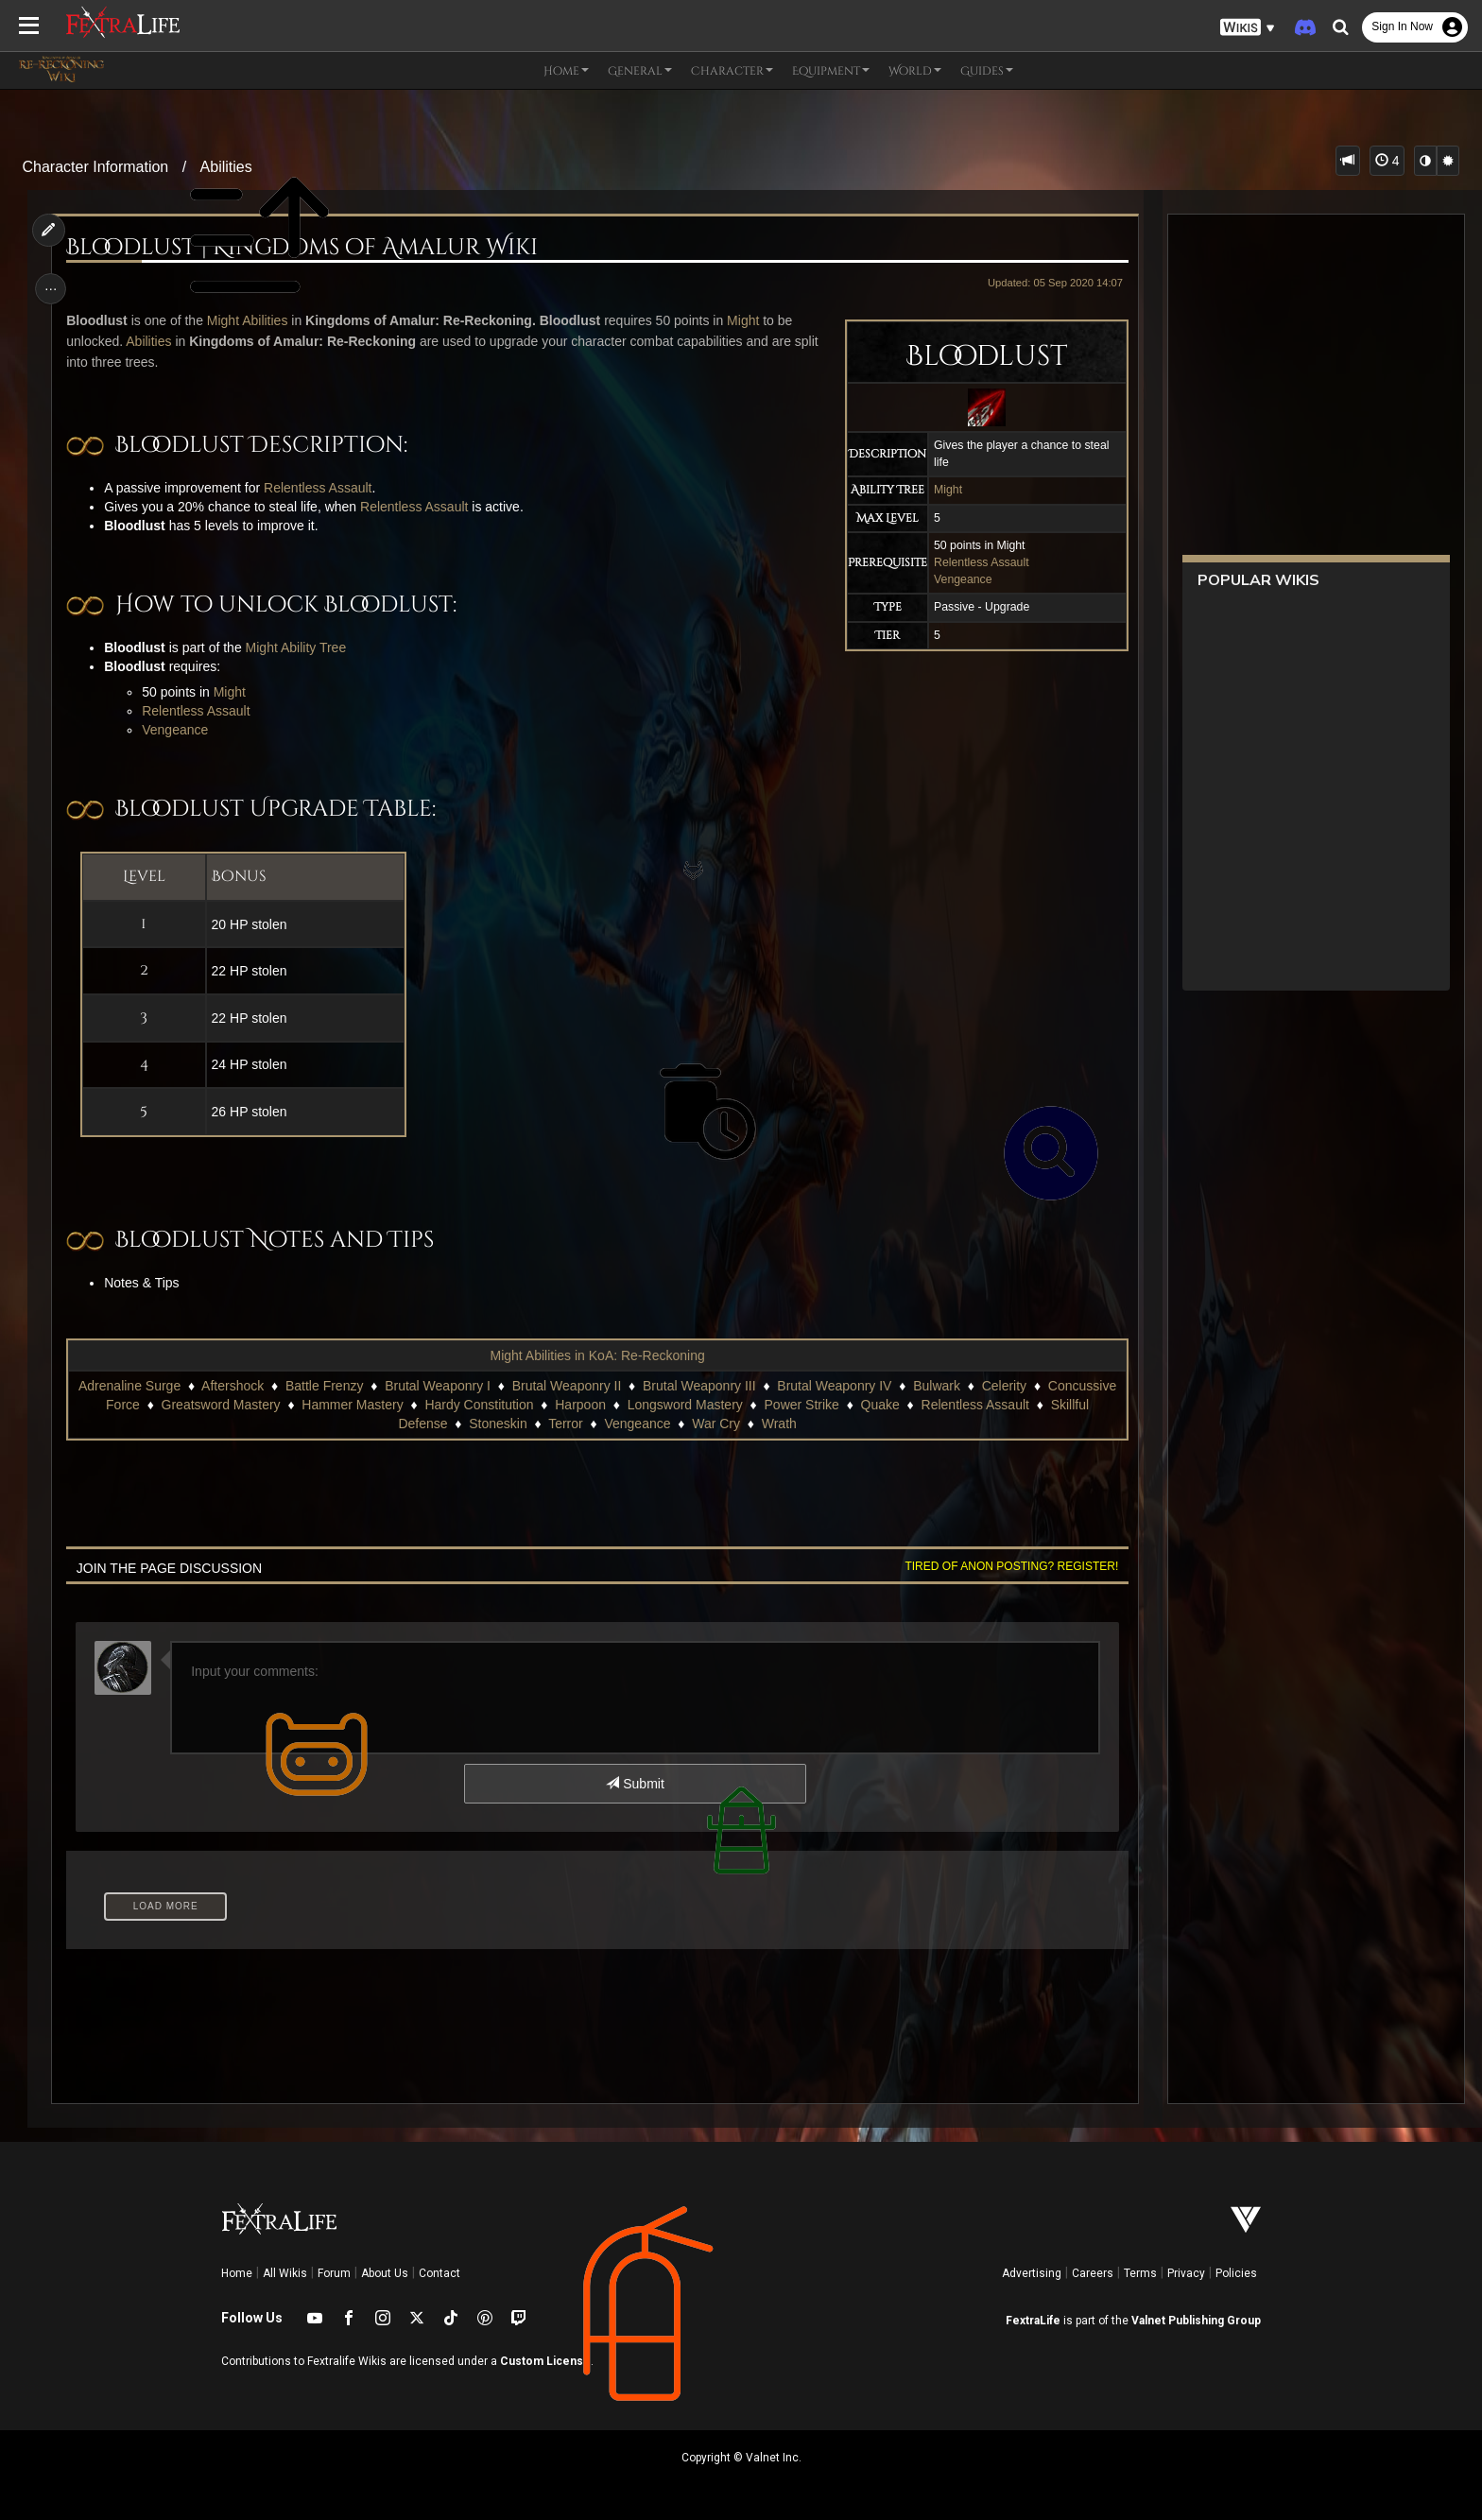 Image resolution: width=1482 pixels, height=2520 pixels. Describe the element at coordinates (693, 870) in the screenshot. I see `open GitLab repository` at that location.